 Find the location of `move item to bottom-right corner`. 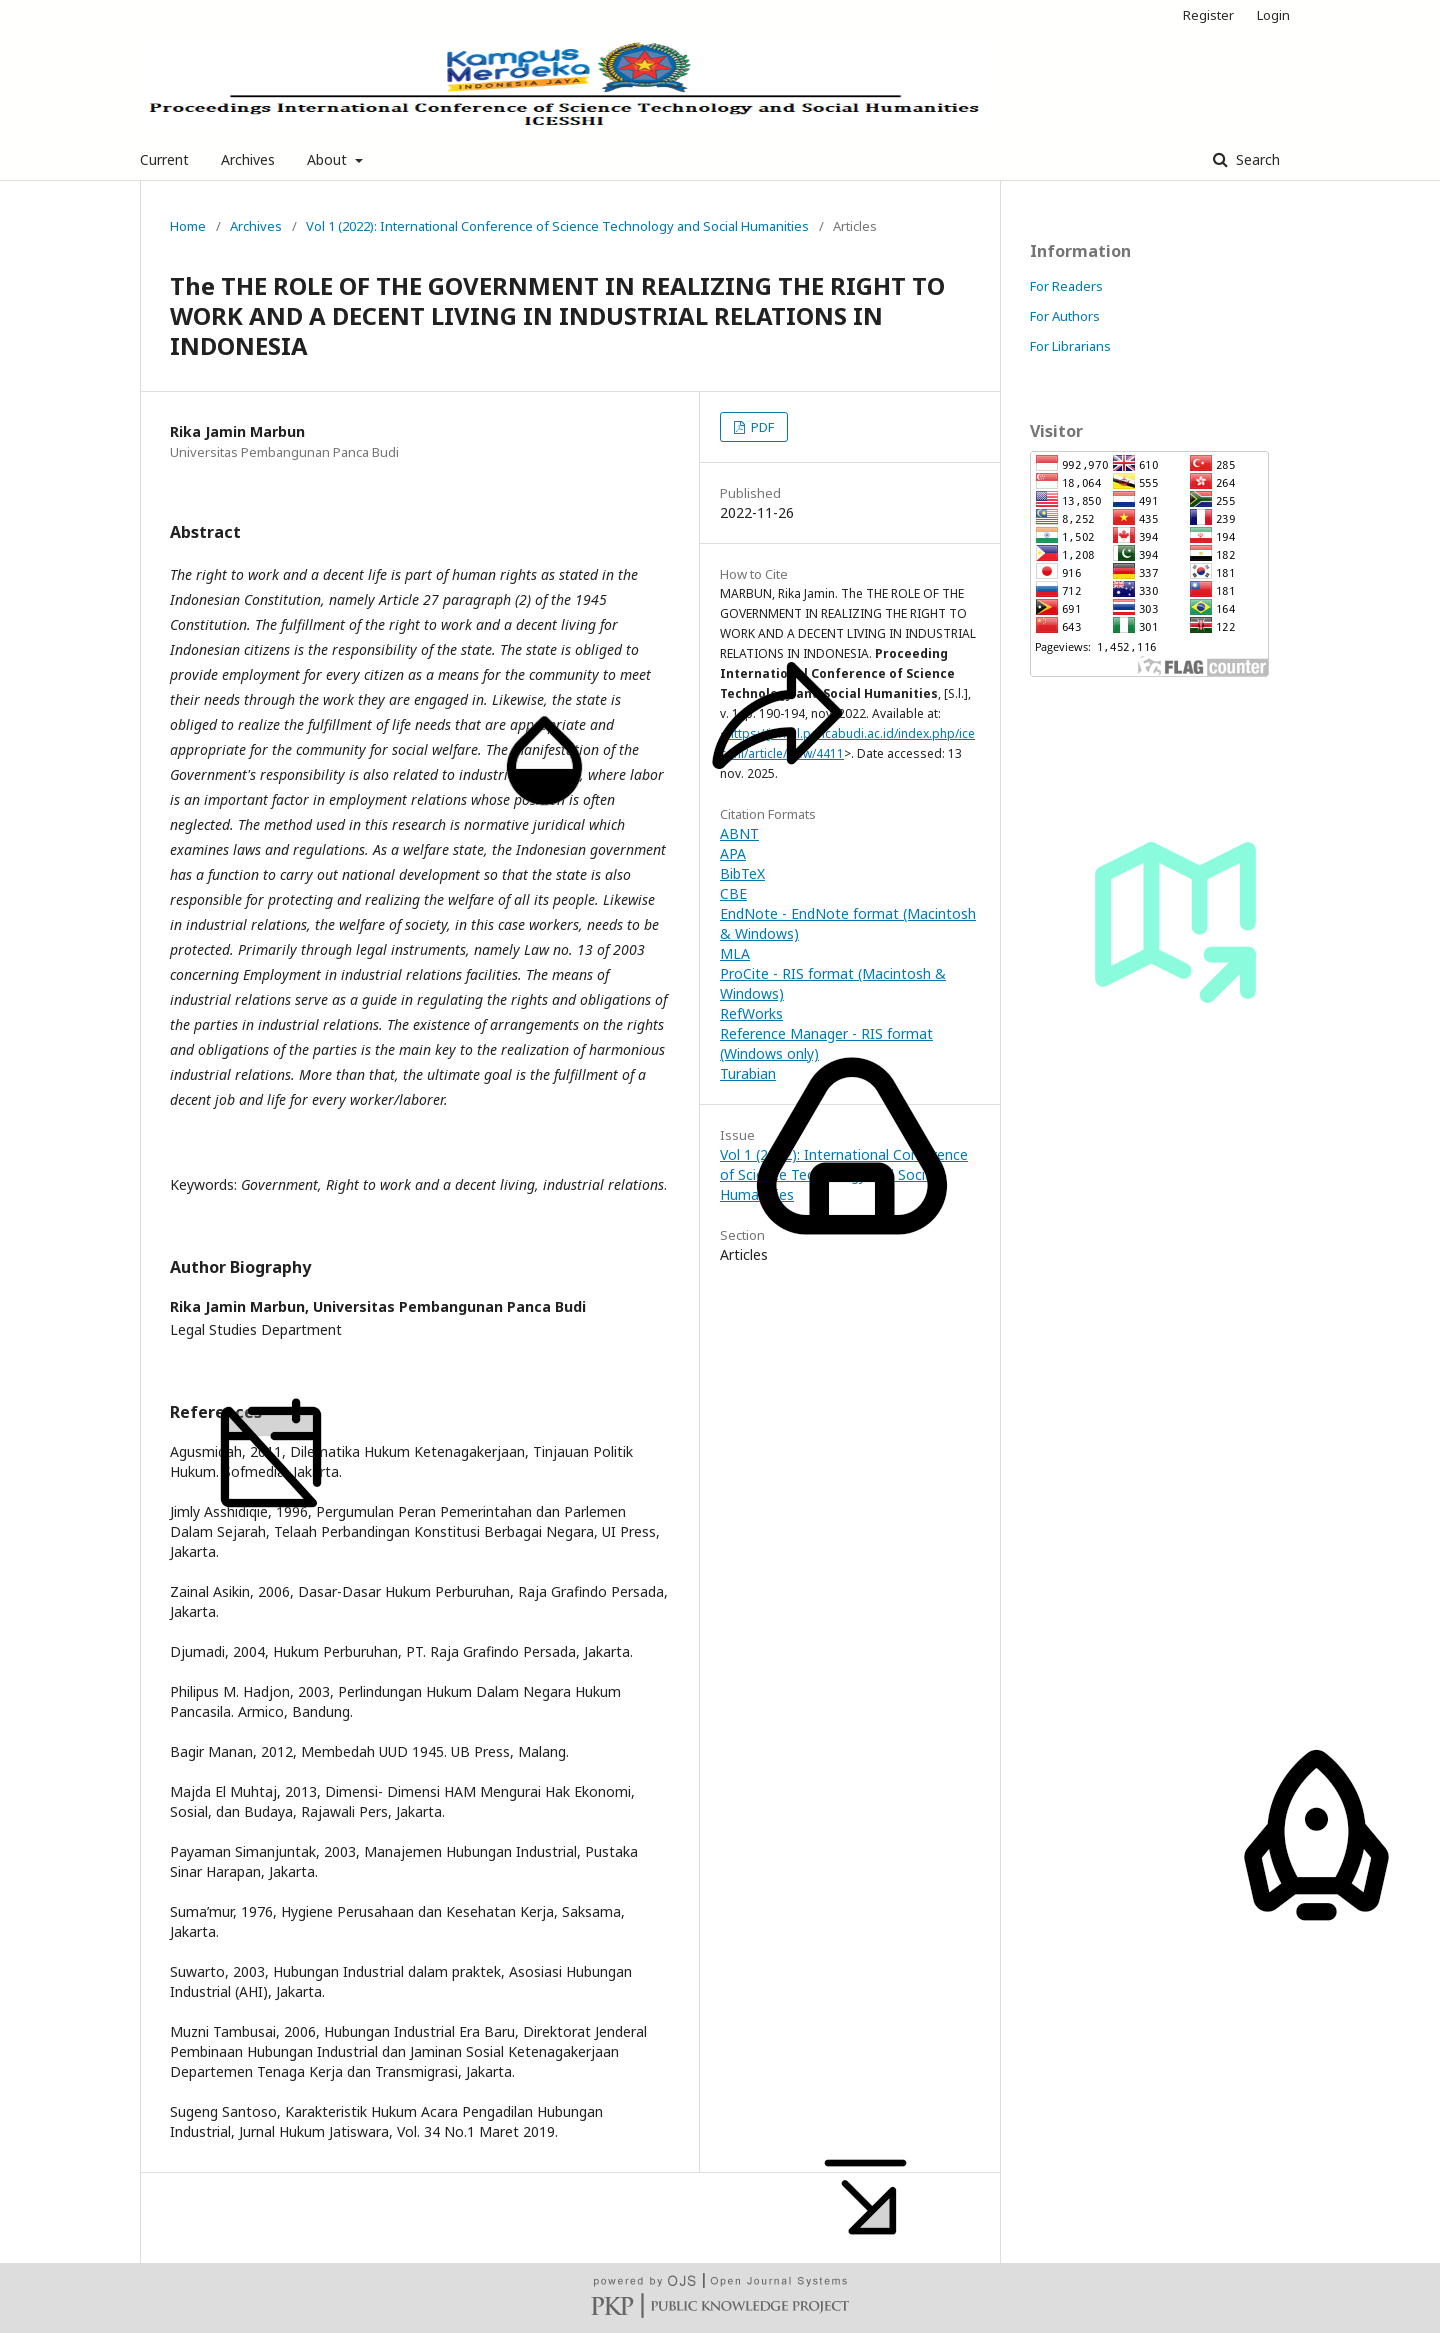

move item to bottom-right corner is located at coordinates (865, 2200).